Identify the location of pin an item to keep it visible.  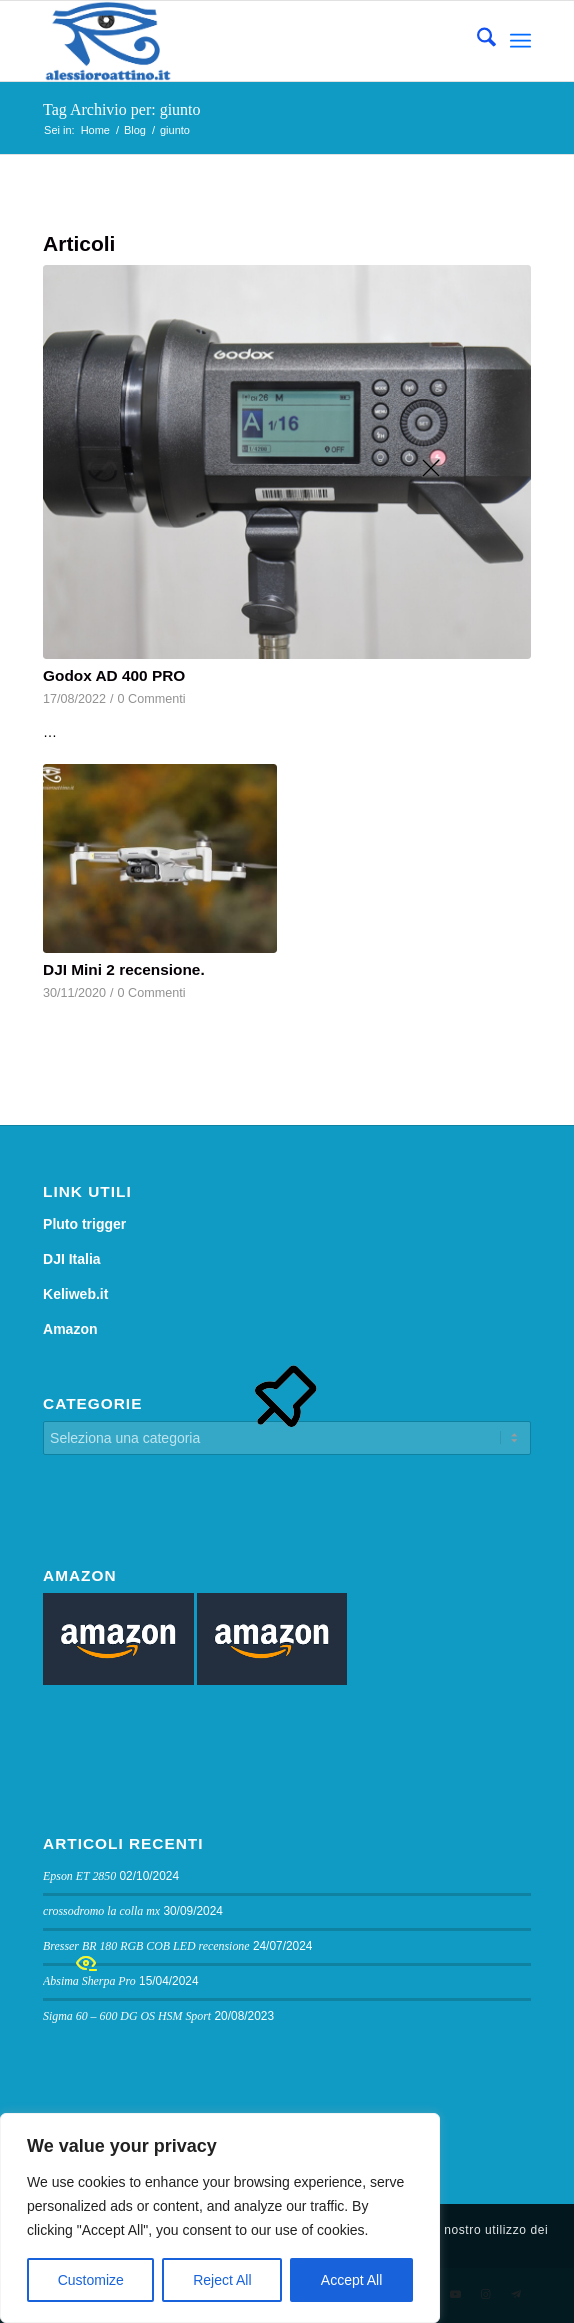
(283, 1398).